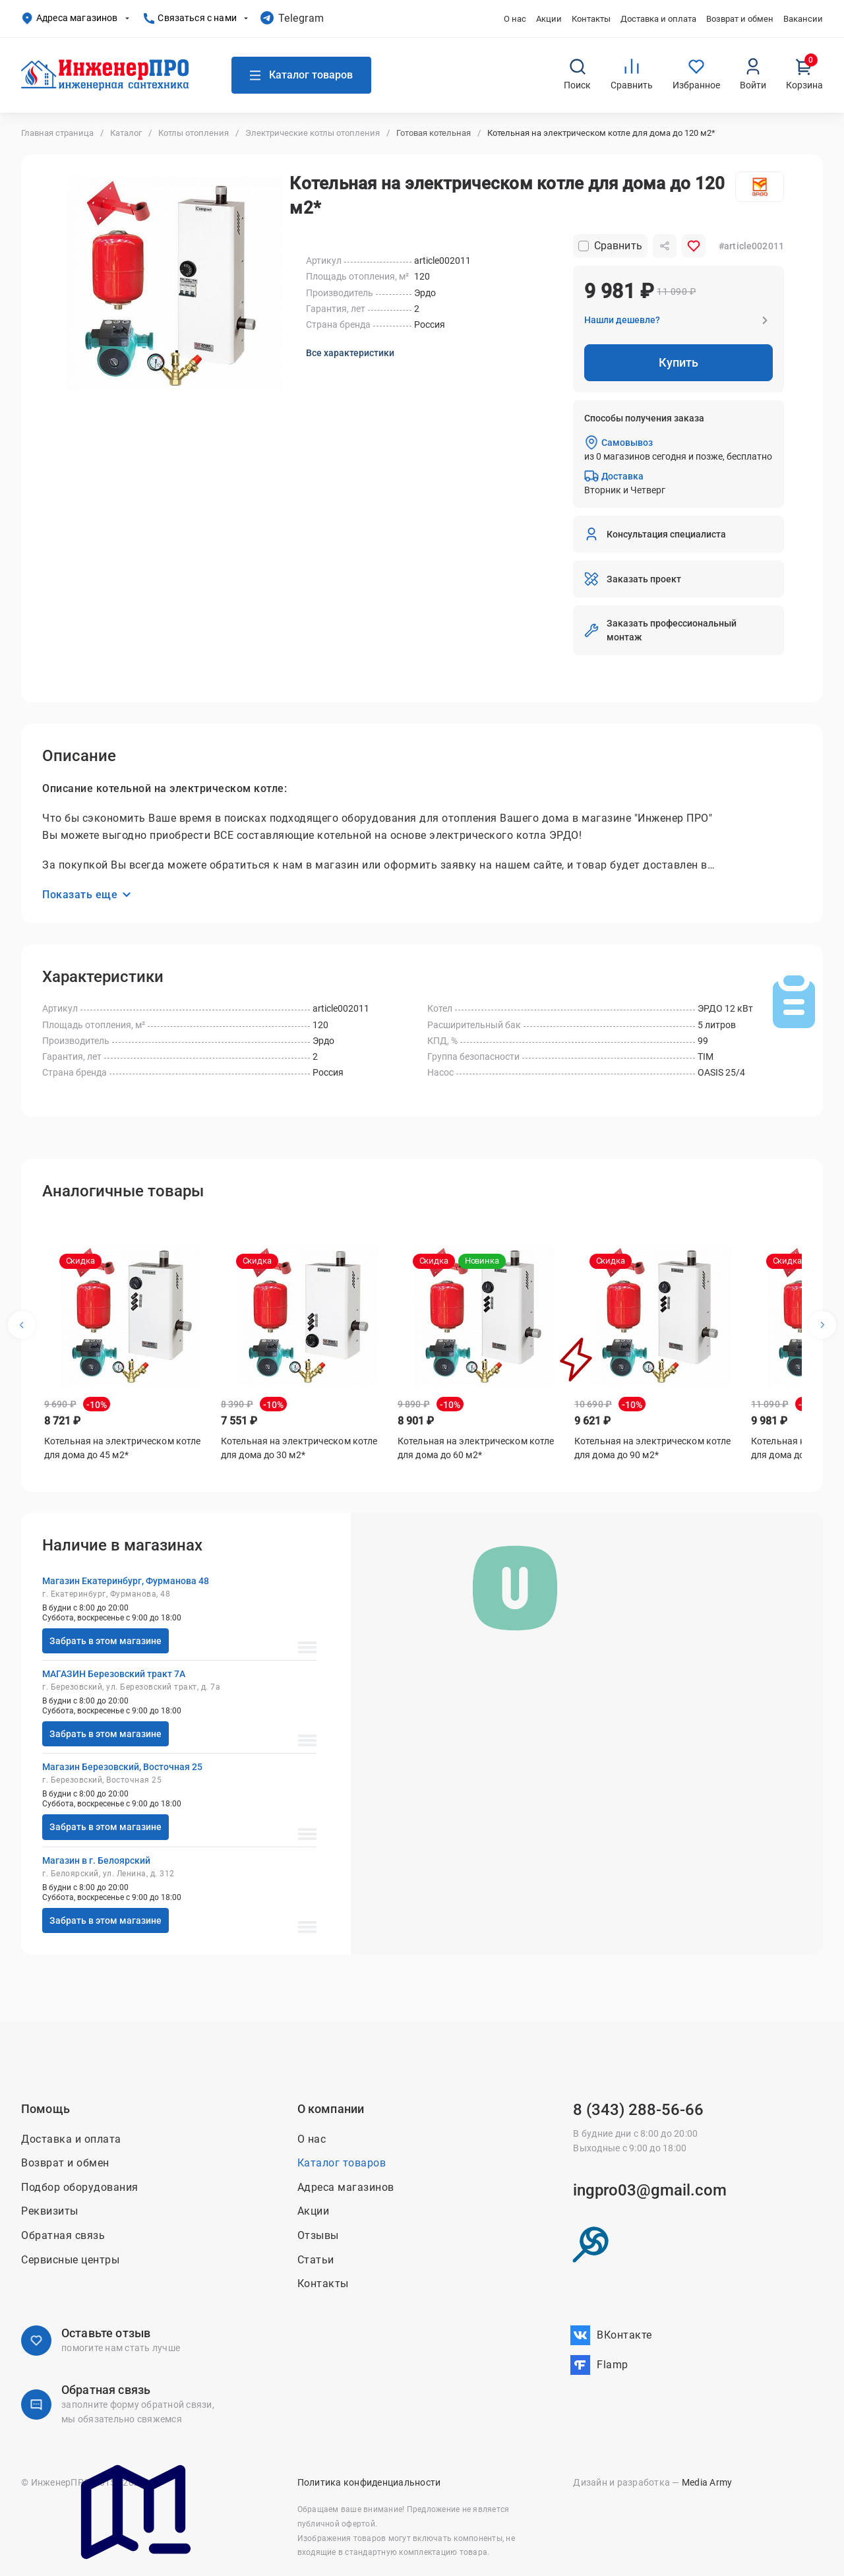 The width and height of the screenshot is (844, 2576). Describe the element at coordinates (794, 1002) in the screenshot. I see `view clipboard contents` at that location.